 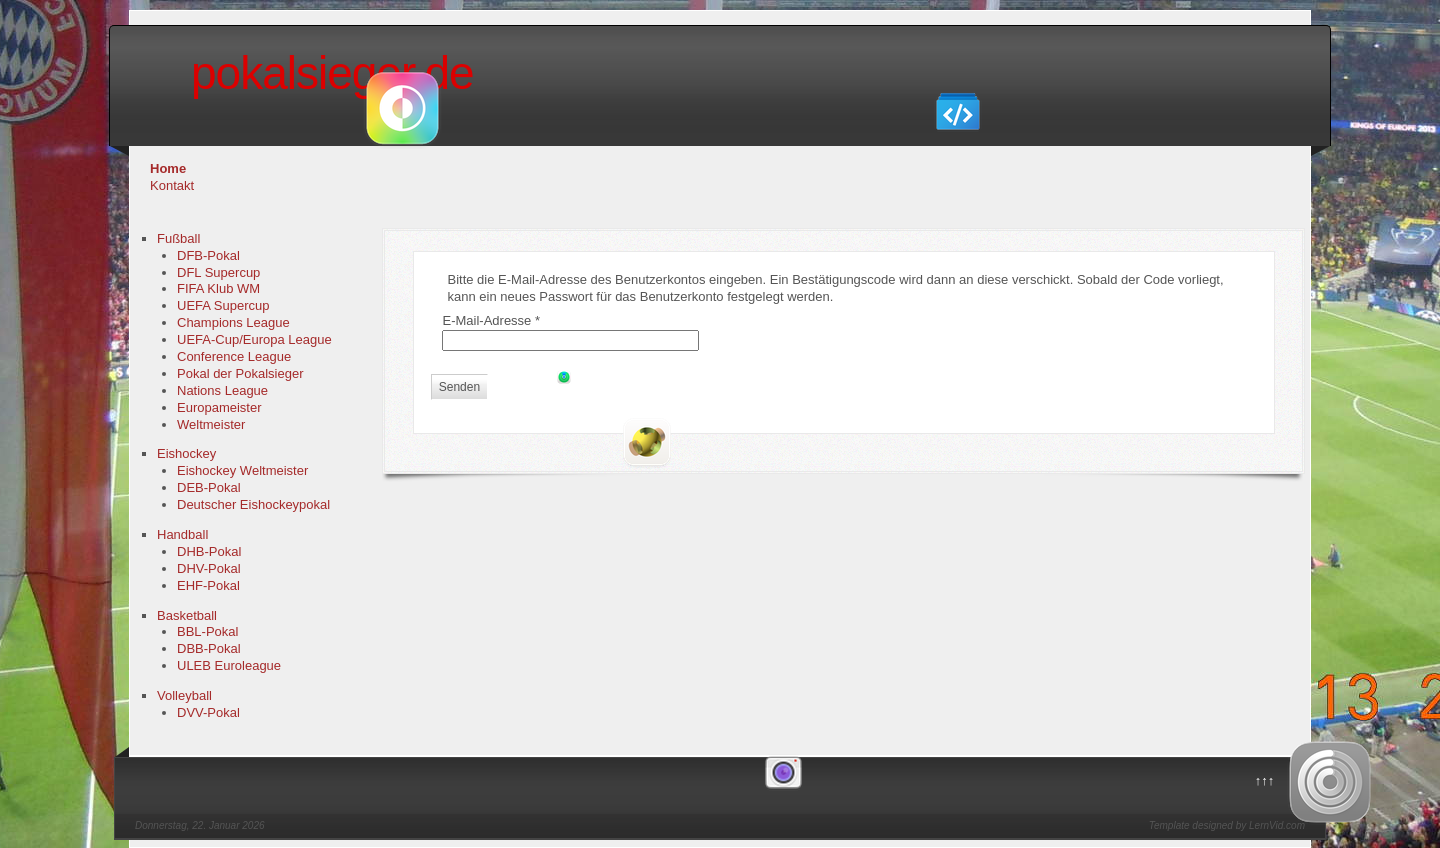 I want to click on open the Find My app to locate devices or people, so click(x=564, y=377).